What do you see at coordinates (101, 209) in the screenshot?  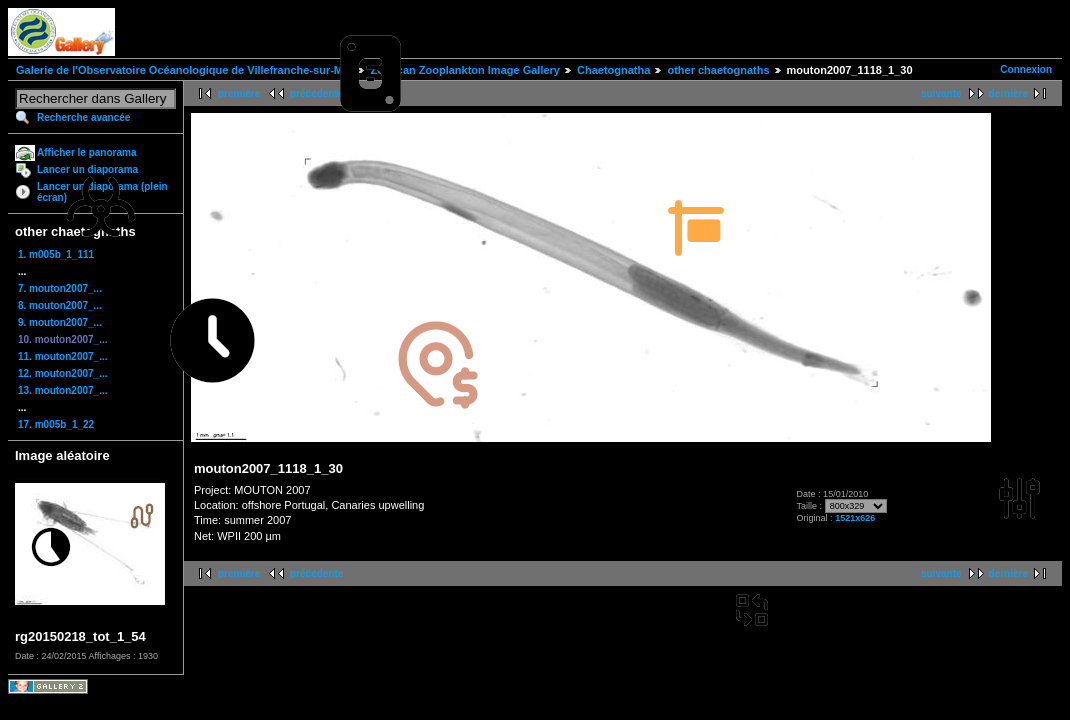 I see `indicates hazardous or dangerous content` at bounding box center [101, 209].